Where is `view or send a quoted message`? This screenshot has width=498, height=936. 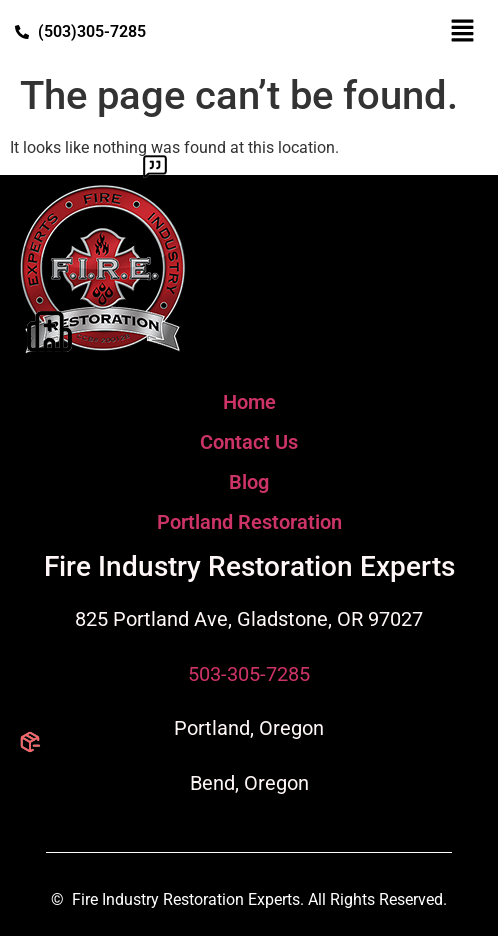
view or send a quoted message is located at coordinates (155, 166).